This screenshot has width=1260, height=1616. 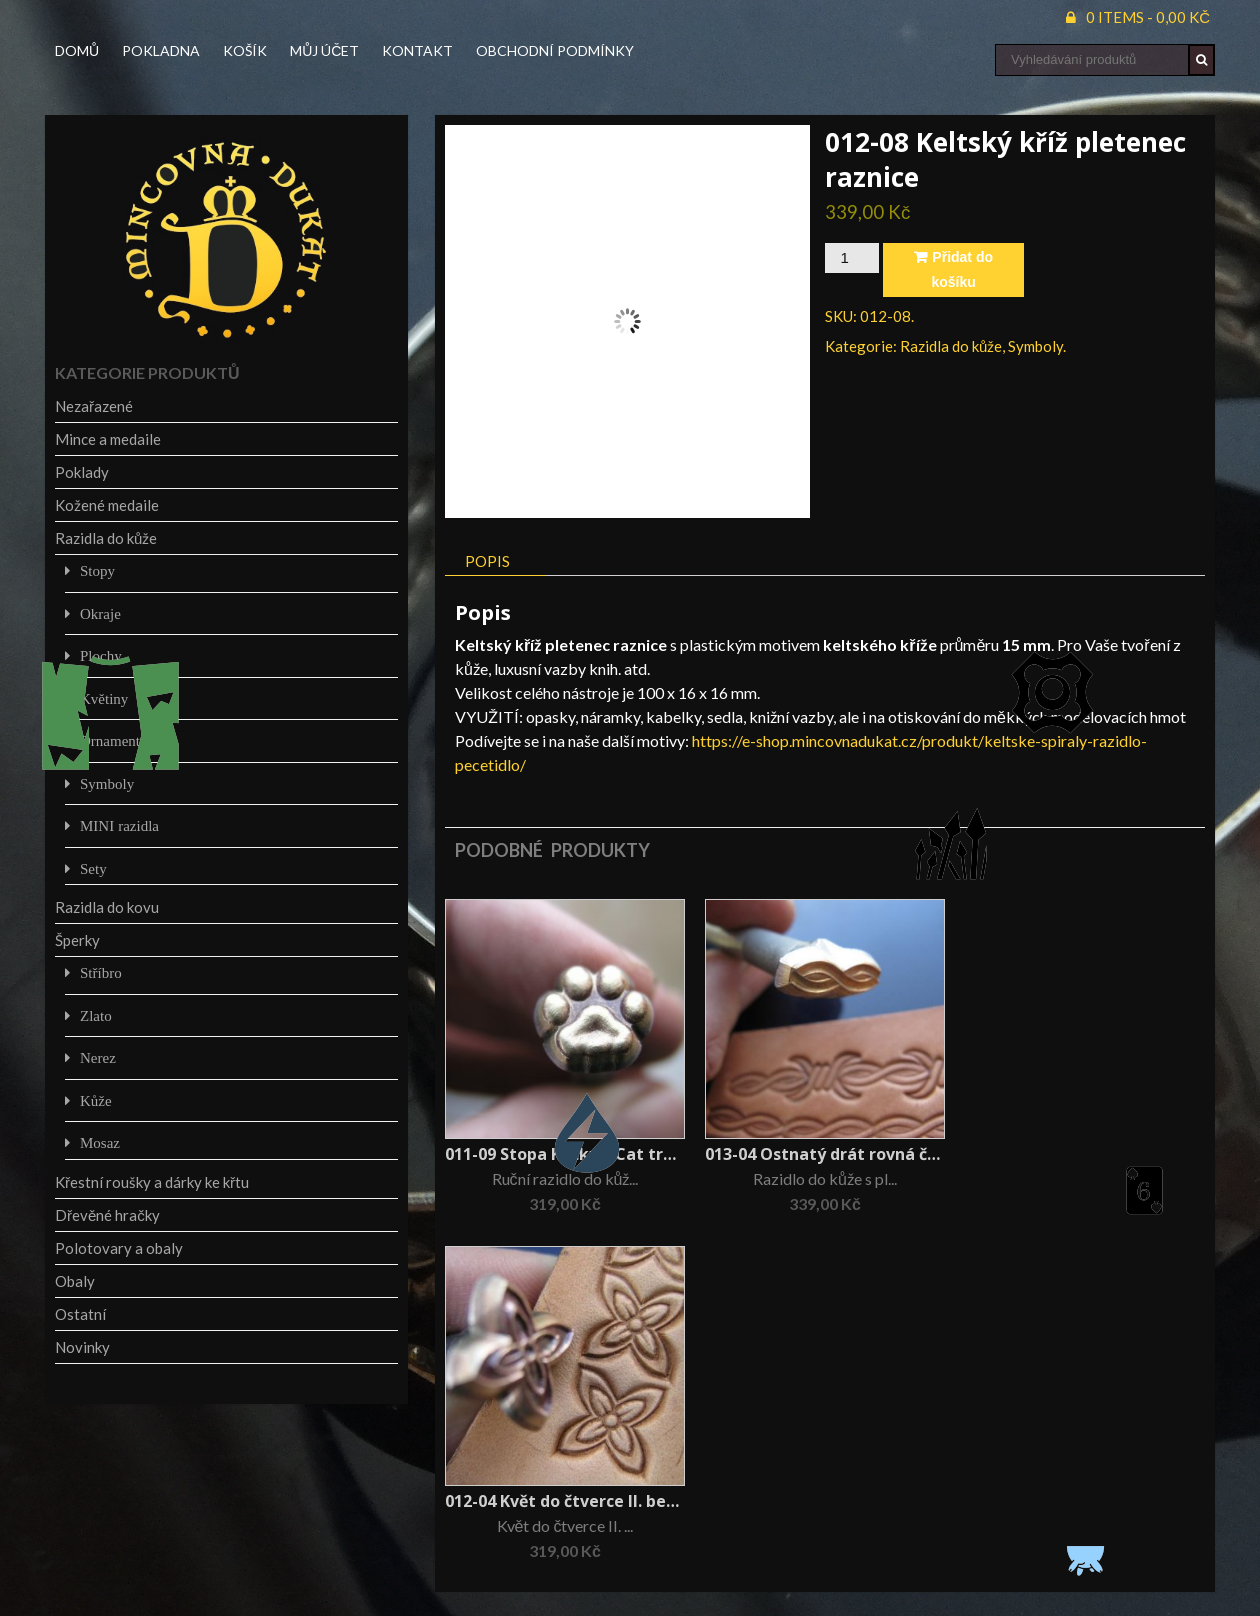 I want to click on indicates hydroelectric or water-based power, so click(x=587, y=1132).